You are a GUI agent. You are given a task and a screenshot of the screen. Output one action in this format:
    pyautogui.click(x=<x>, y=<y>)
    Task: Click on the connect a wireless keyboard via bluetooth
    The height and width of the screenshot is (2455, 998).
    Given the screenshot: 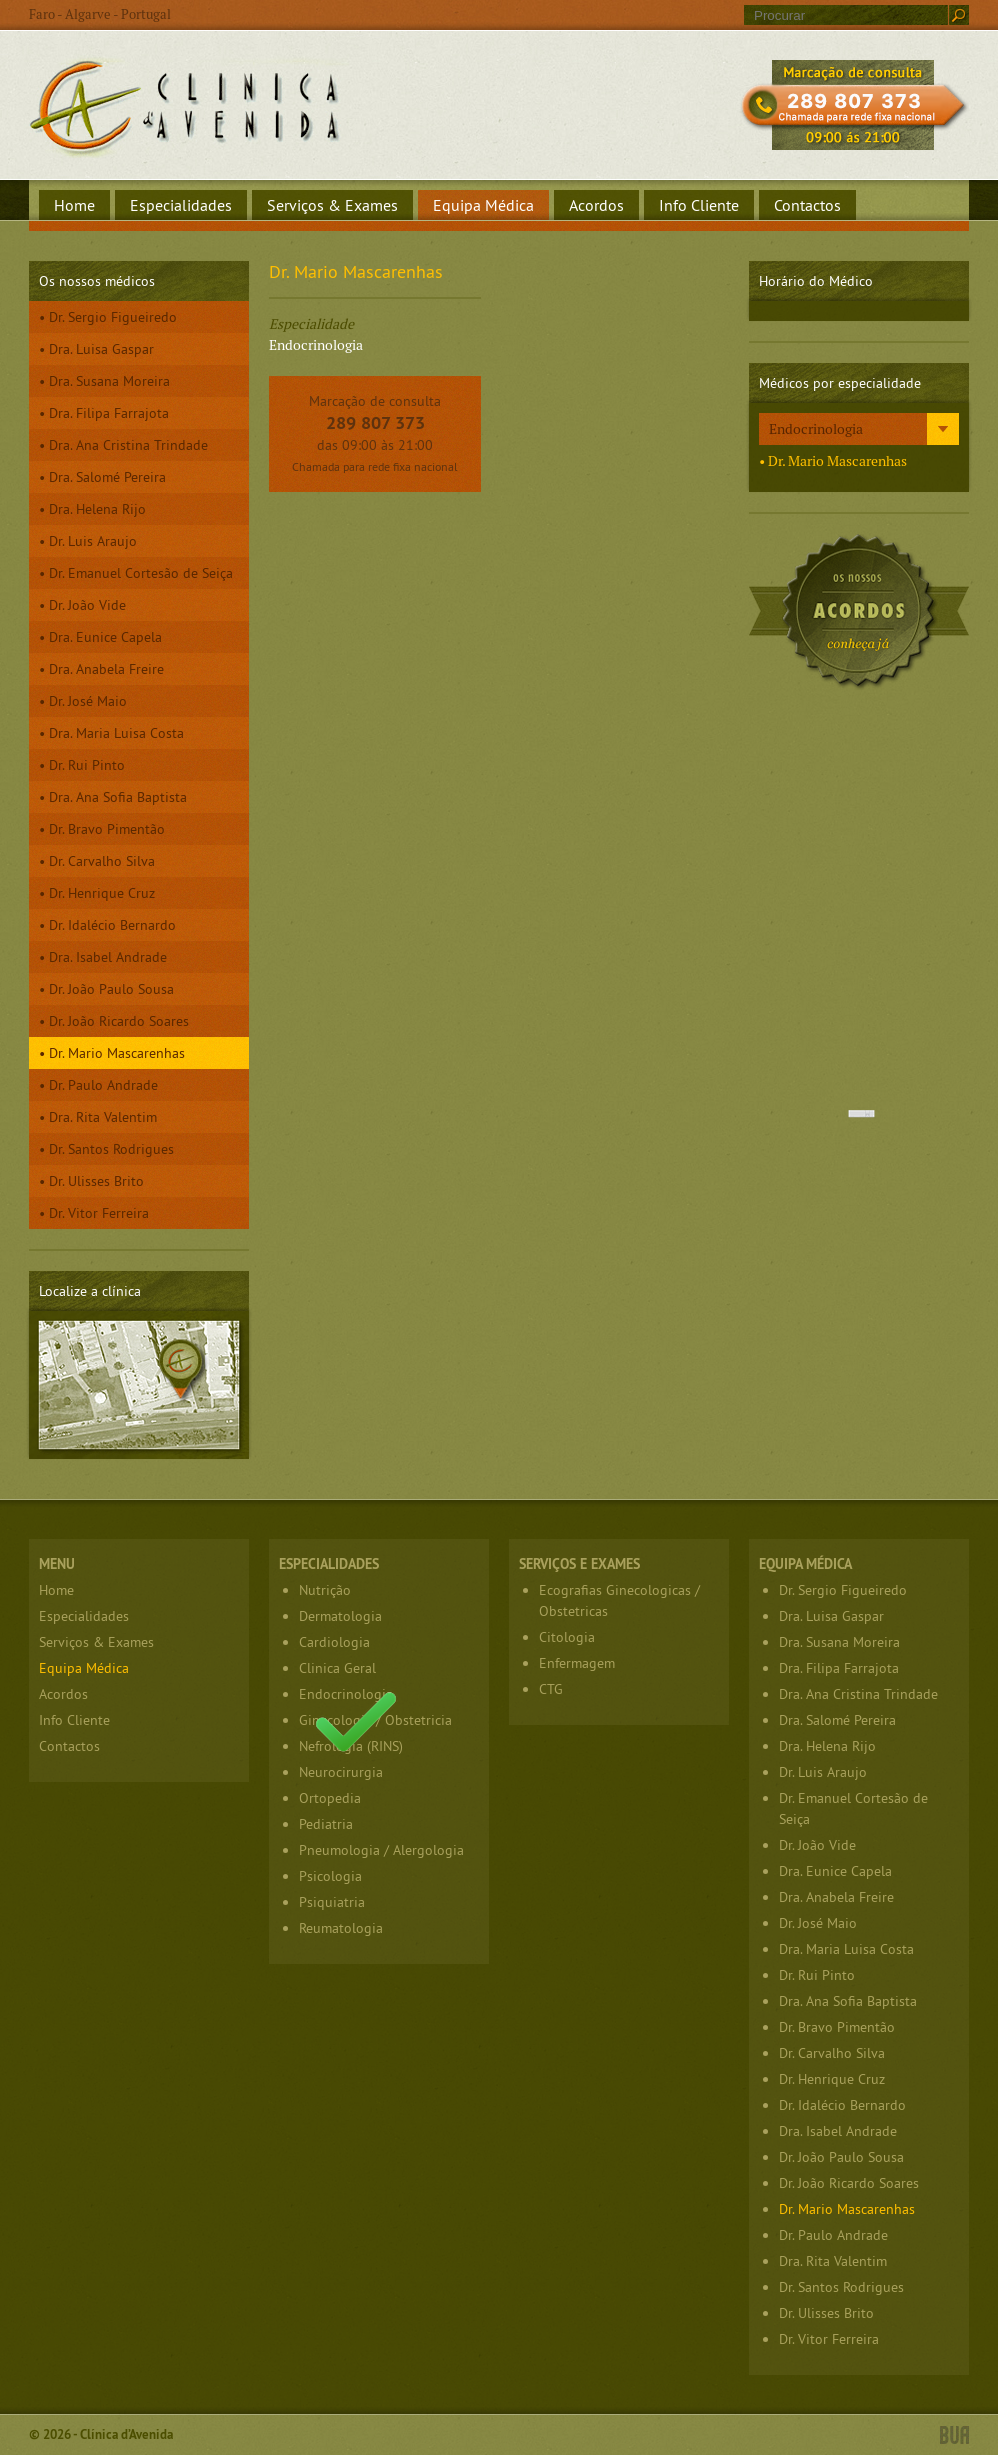 What is the action you would take?
    pyautogui.click(x=861, y=1113)
    